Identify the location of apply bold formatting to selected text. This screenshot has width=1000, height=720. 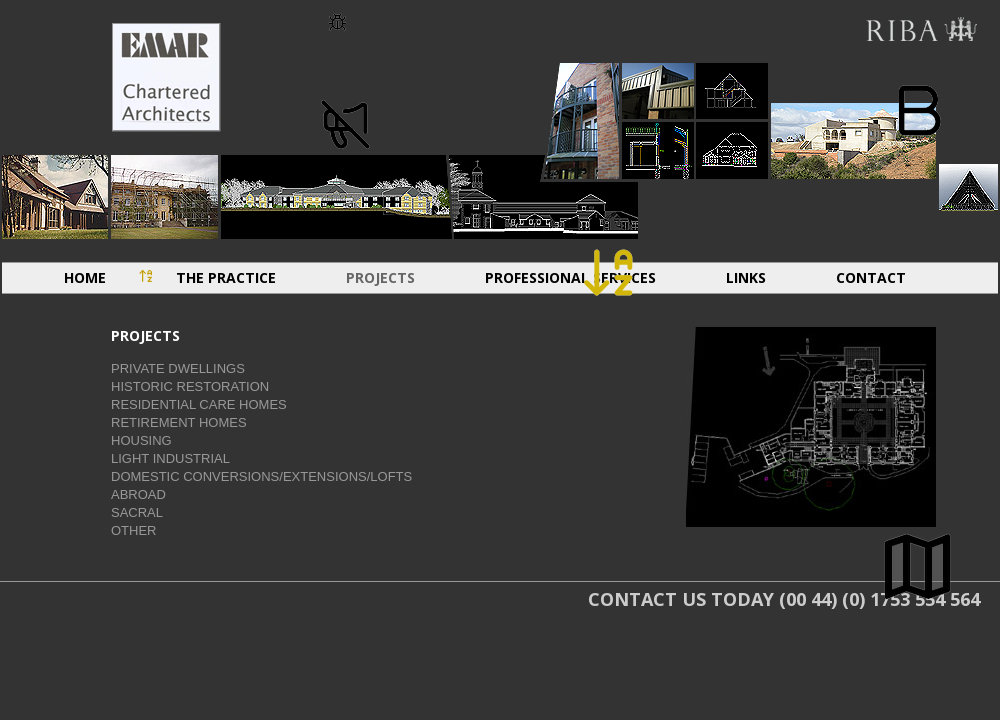
(918, 110).